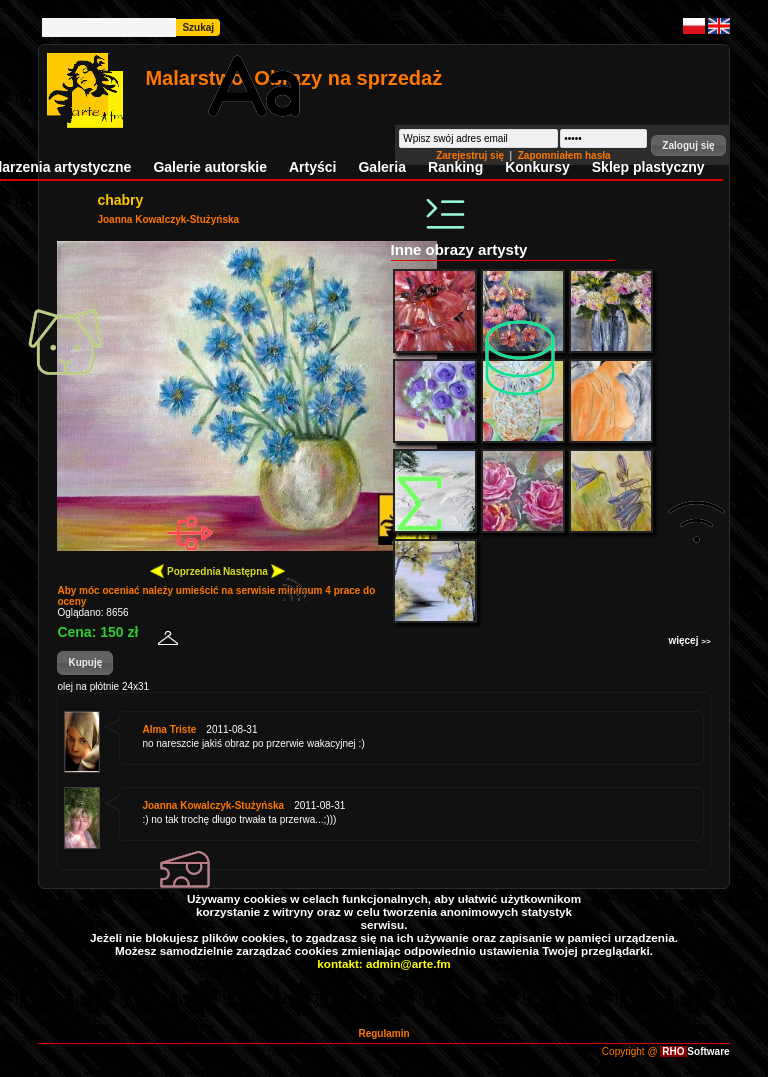  Describe the element at coordinates (190, 533) in the screenshot. I see `connect a usb device` at that location.